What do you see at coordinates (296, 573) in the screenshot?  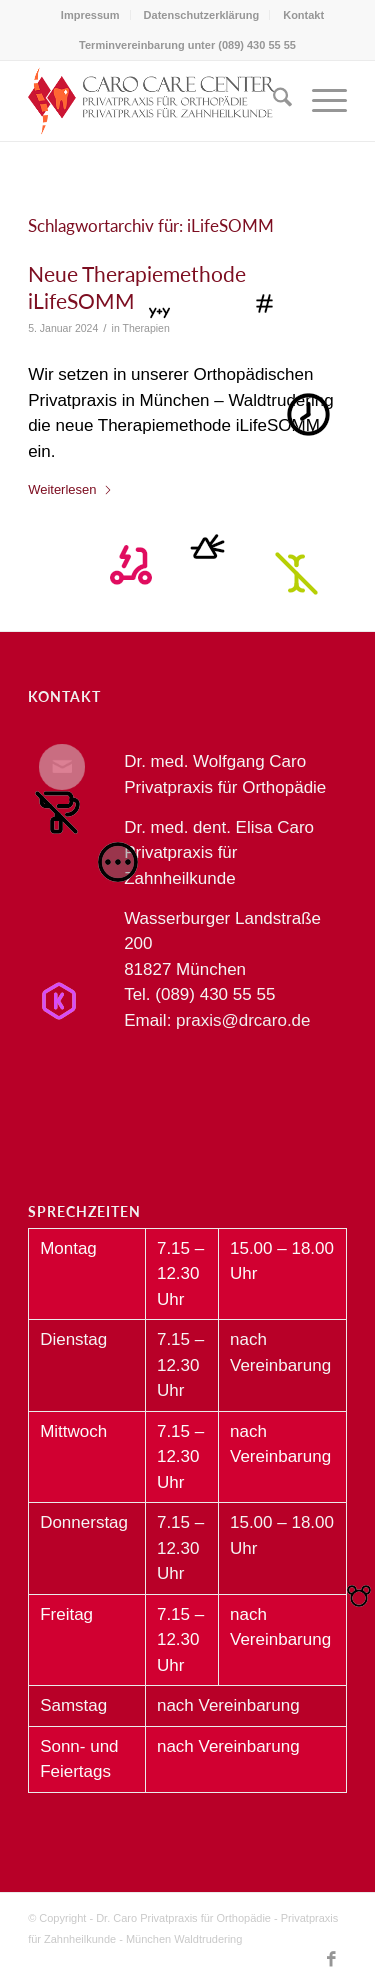 I see `cursor tracking disabled` at bounding box center [296, 573].